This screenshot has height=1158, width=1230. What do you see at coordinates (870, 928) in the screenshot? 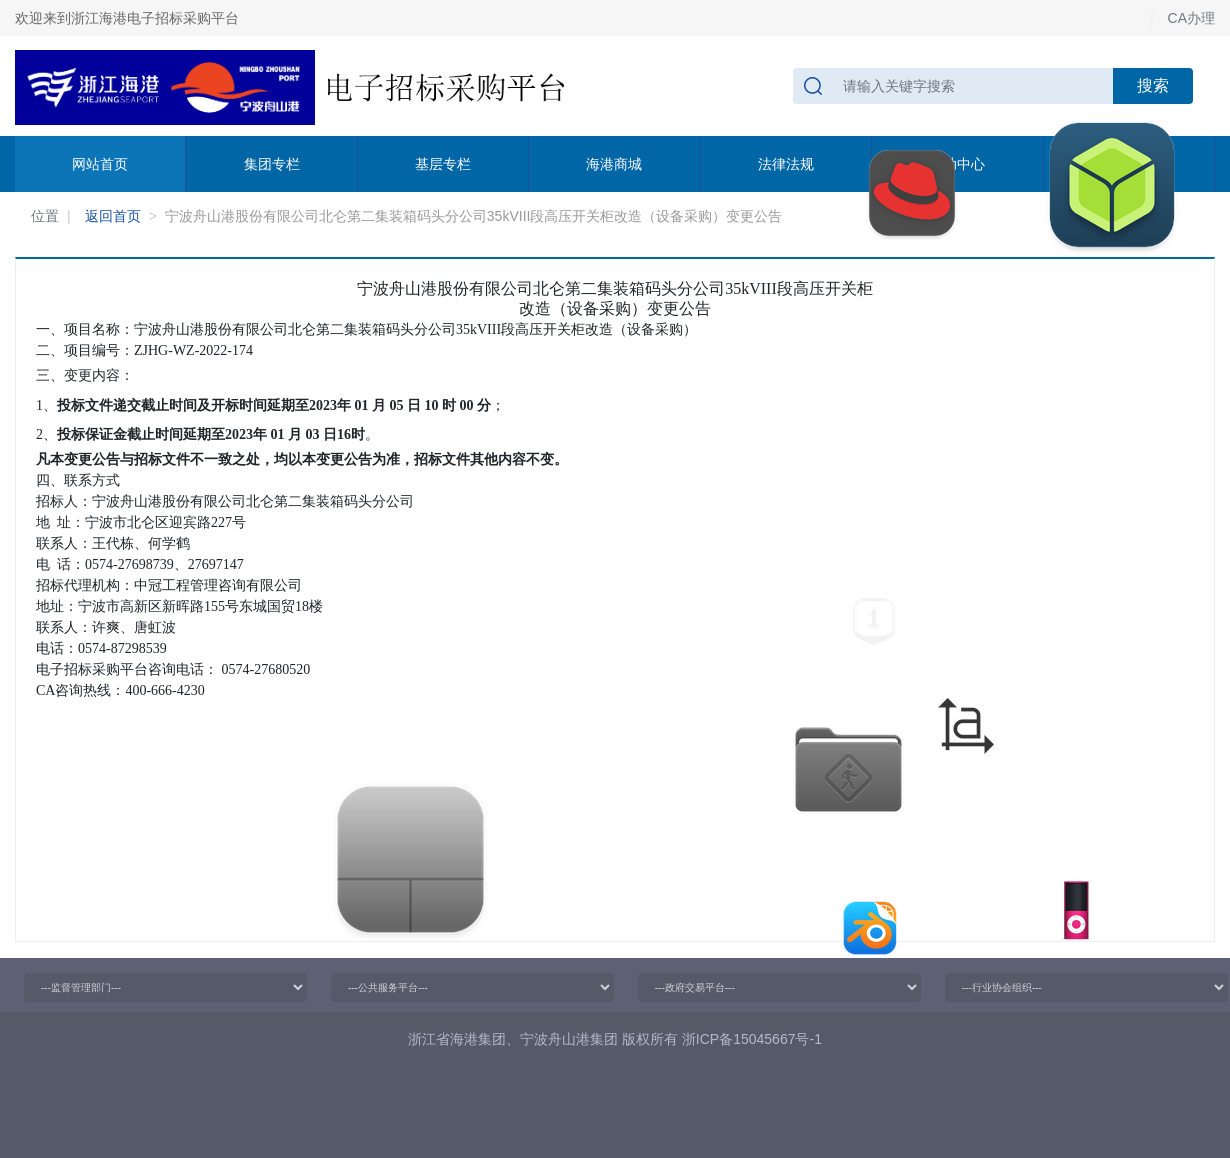
I see `open Blender 3D modeling application` at bounding box center [870, 928].